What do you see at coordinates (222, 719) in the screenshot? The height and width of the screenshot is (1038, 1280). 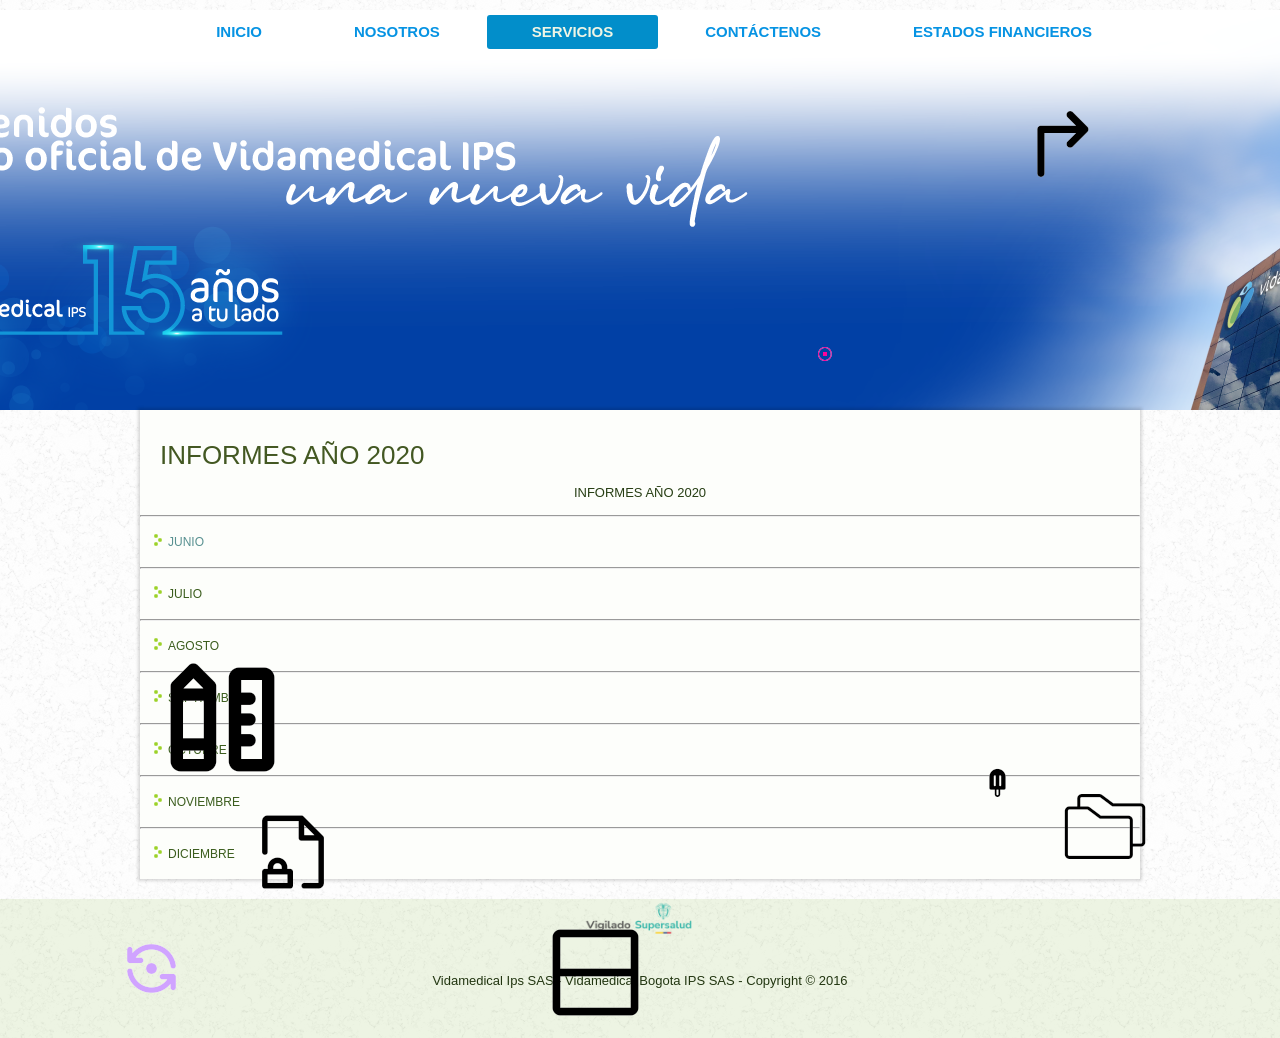 I see `access design or drawing tools` at bounding box center [222, 719].